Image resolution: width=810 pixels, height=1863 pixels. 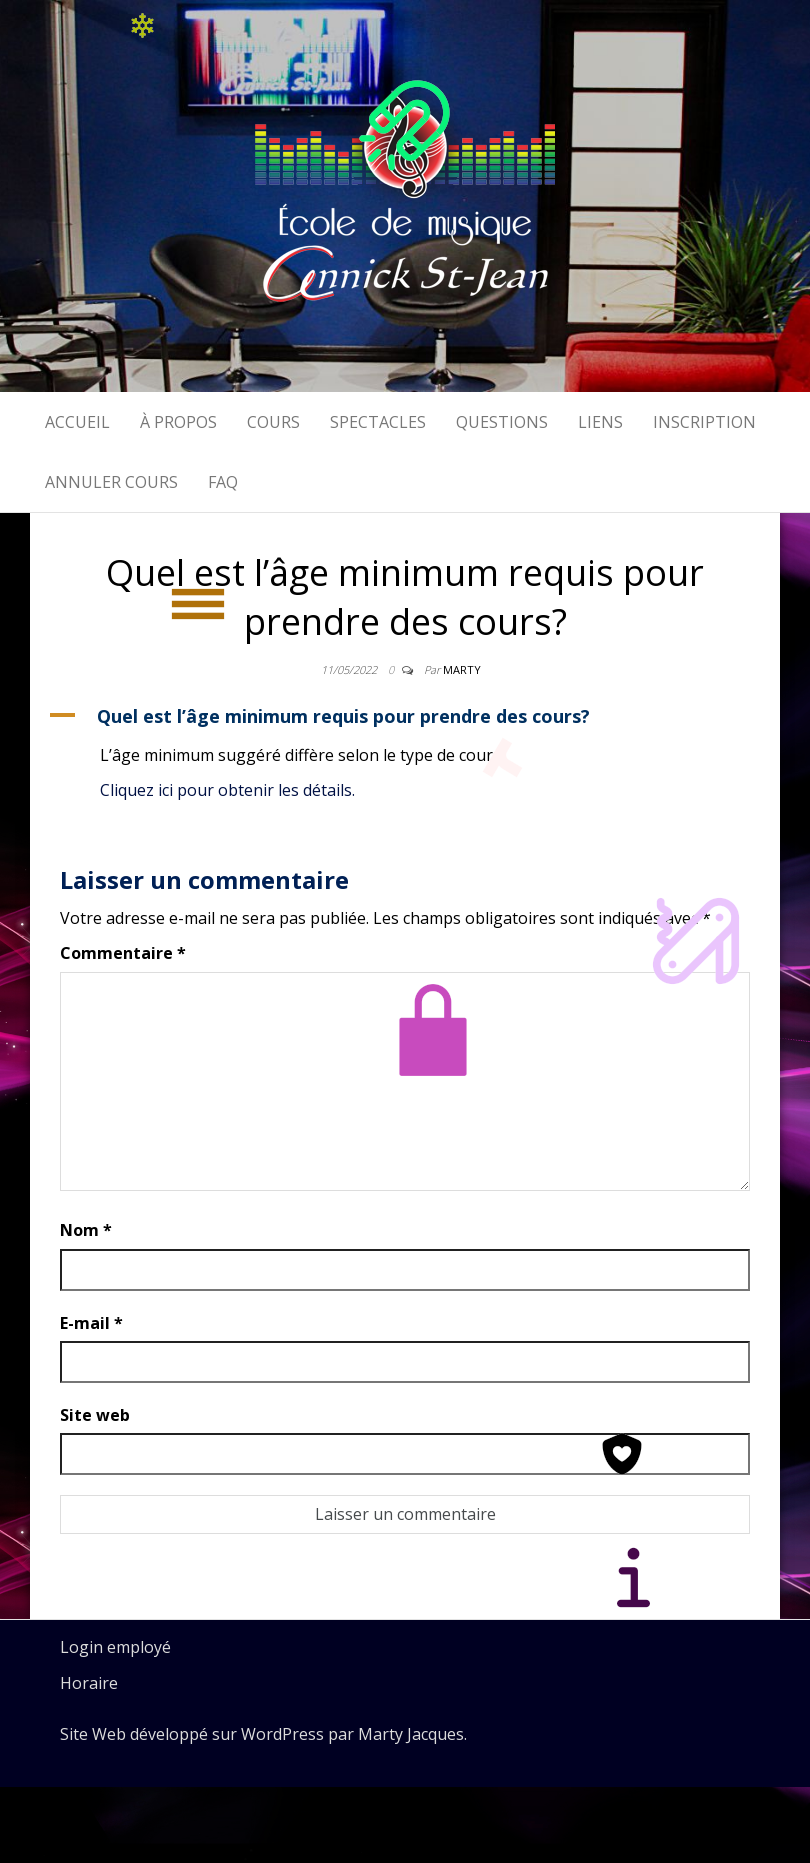 I want to click on view more information or details, so click(x=633, y=1577).